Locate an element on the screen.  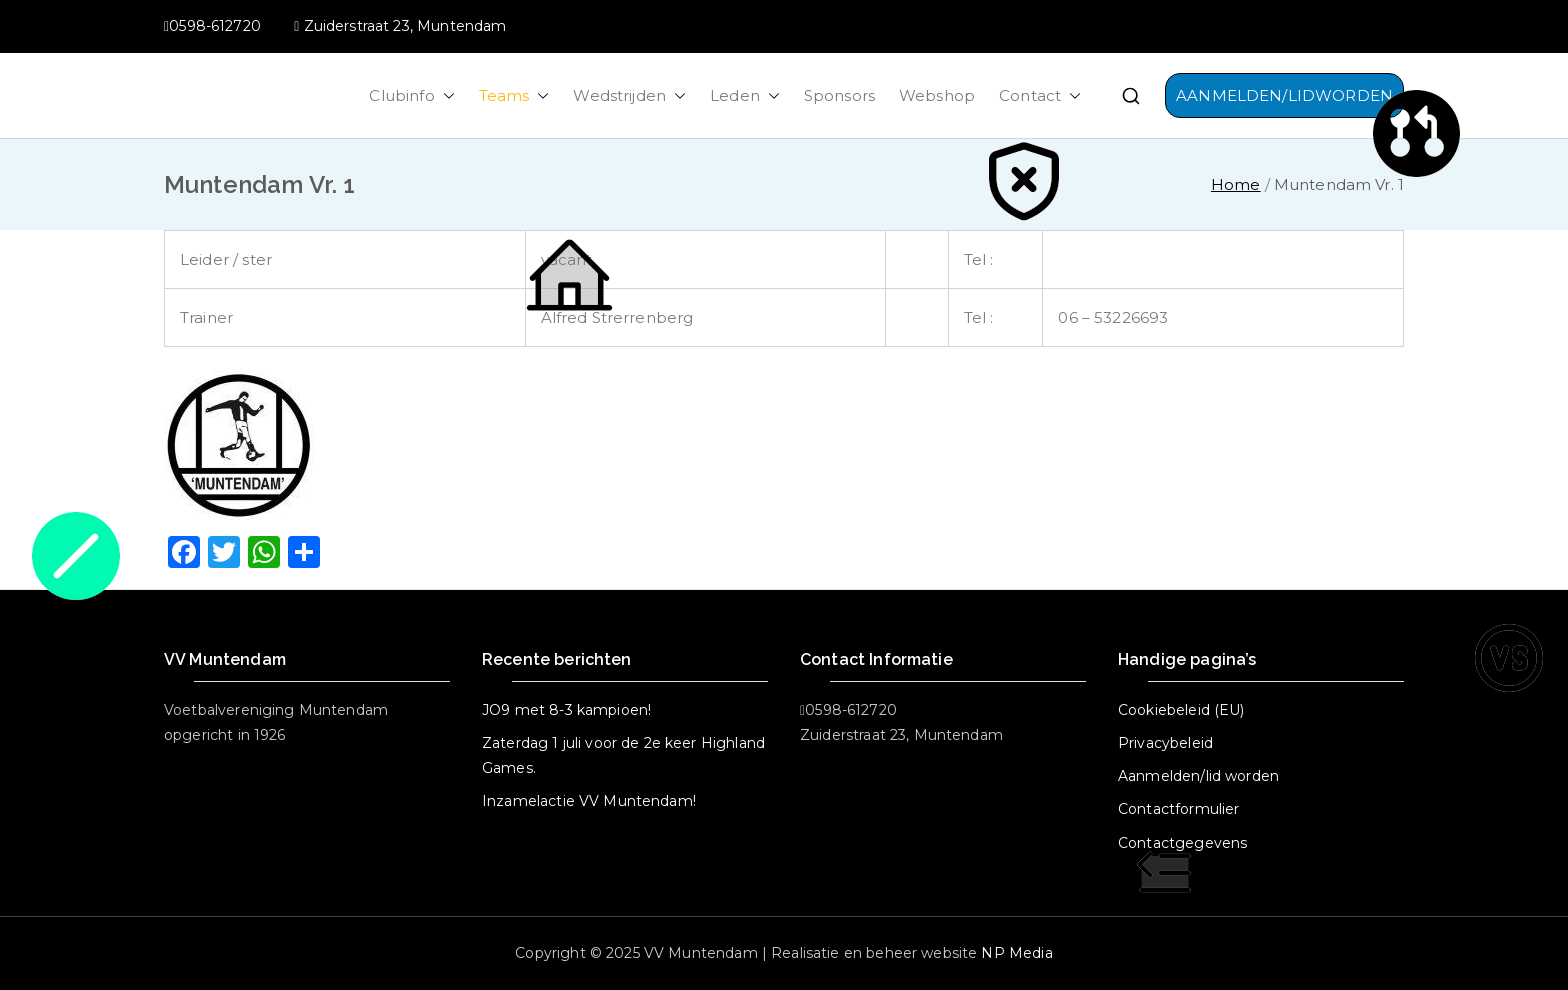
view open pull request in activity feed is located at coordinates (1416, 133).